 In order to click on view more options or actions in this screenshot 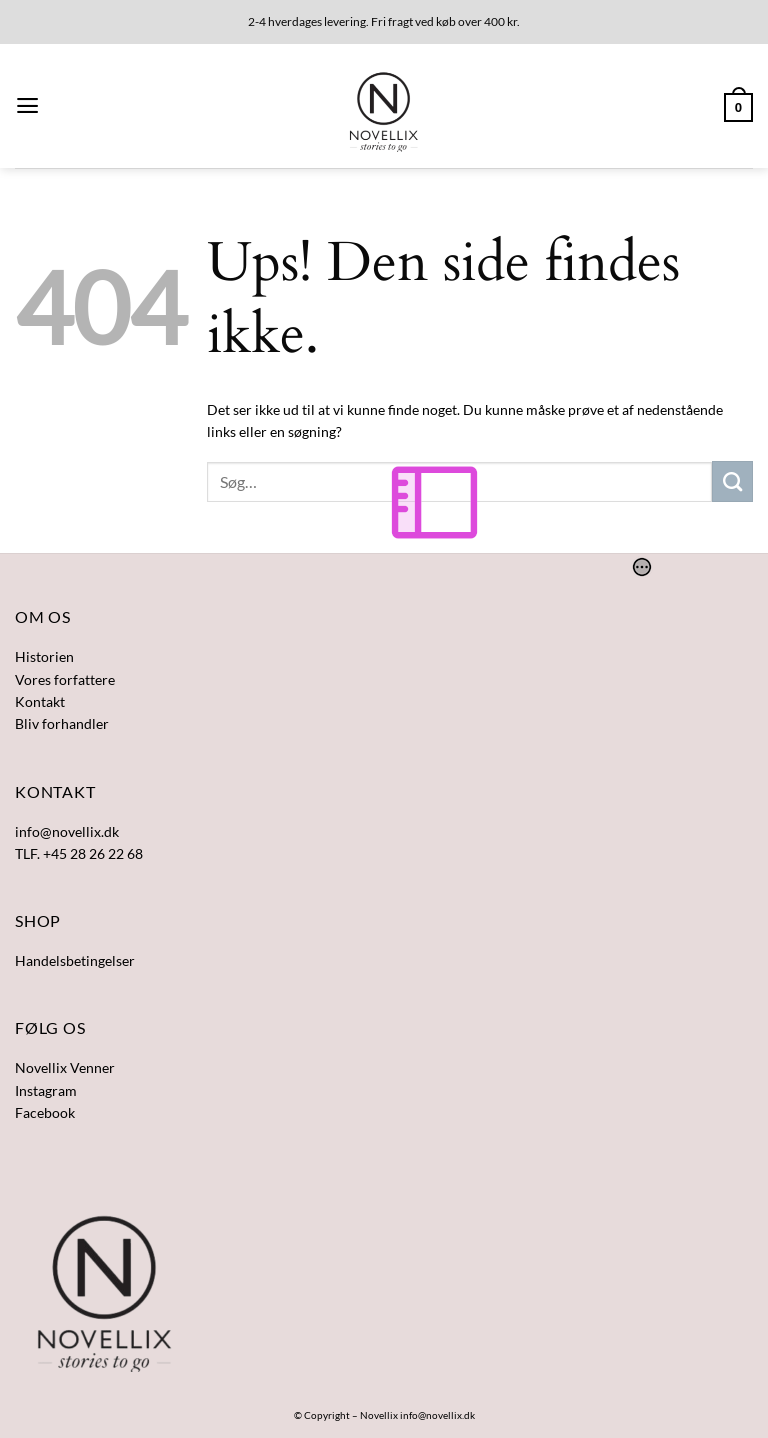, I will do `click(642, 567)`.